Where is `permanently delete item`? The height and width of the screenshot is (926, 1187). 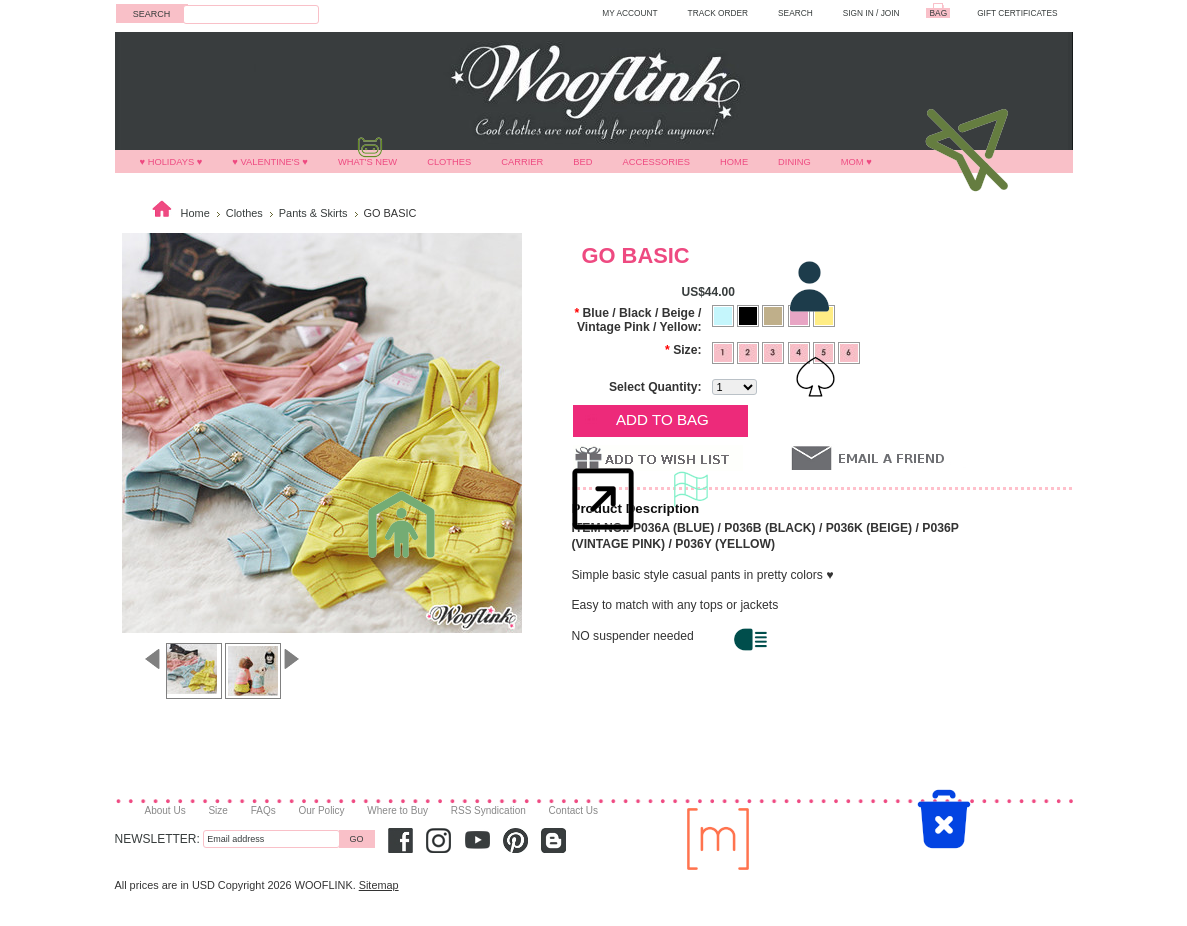
permanently delete item is located at coordinates (944, 819).